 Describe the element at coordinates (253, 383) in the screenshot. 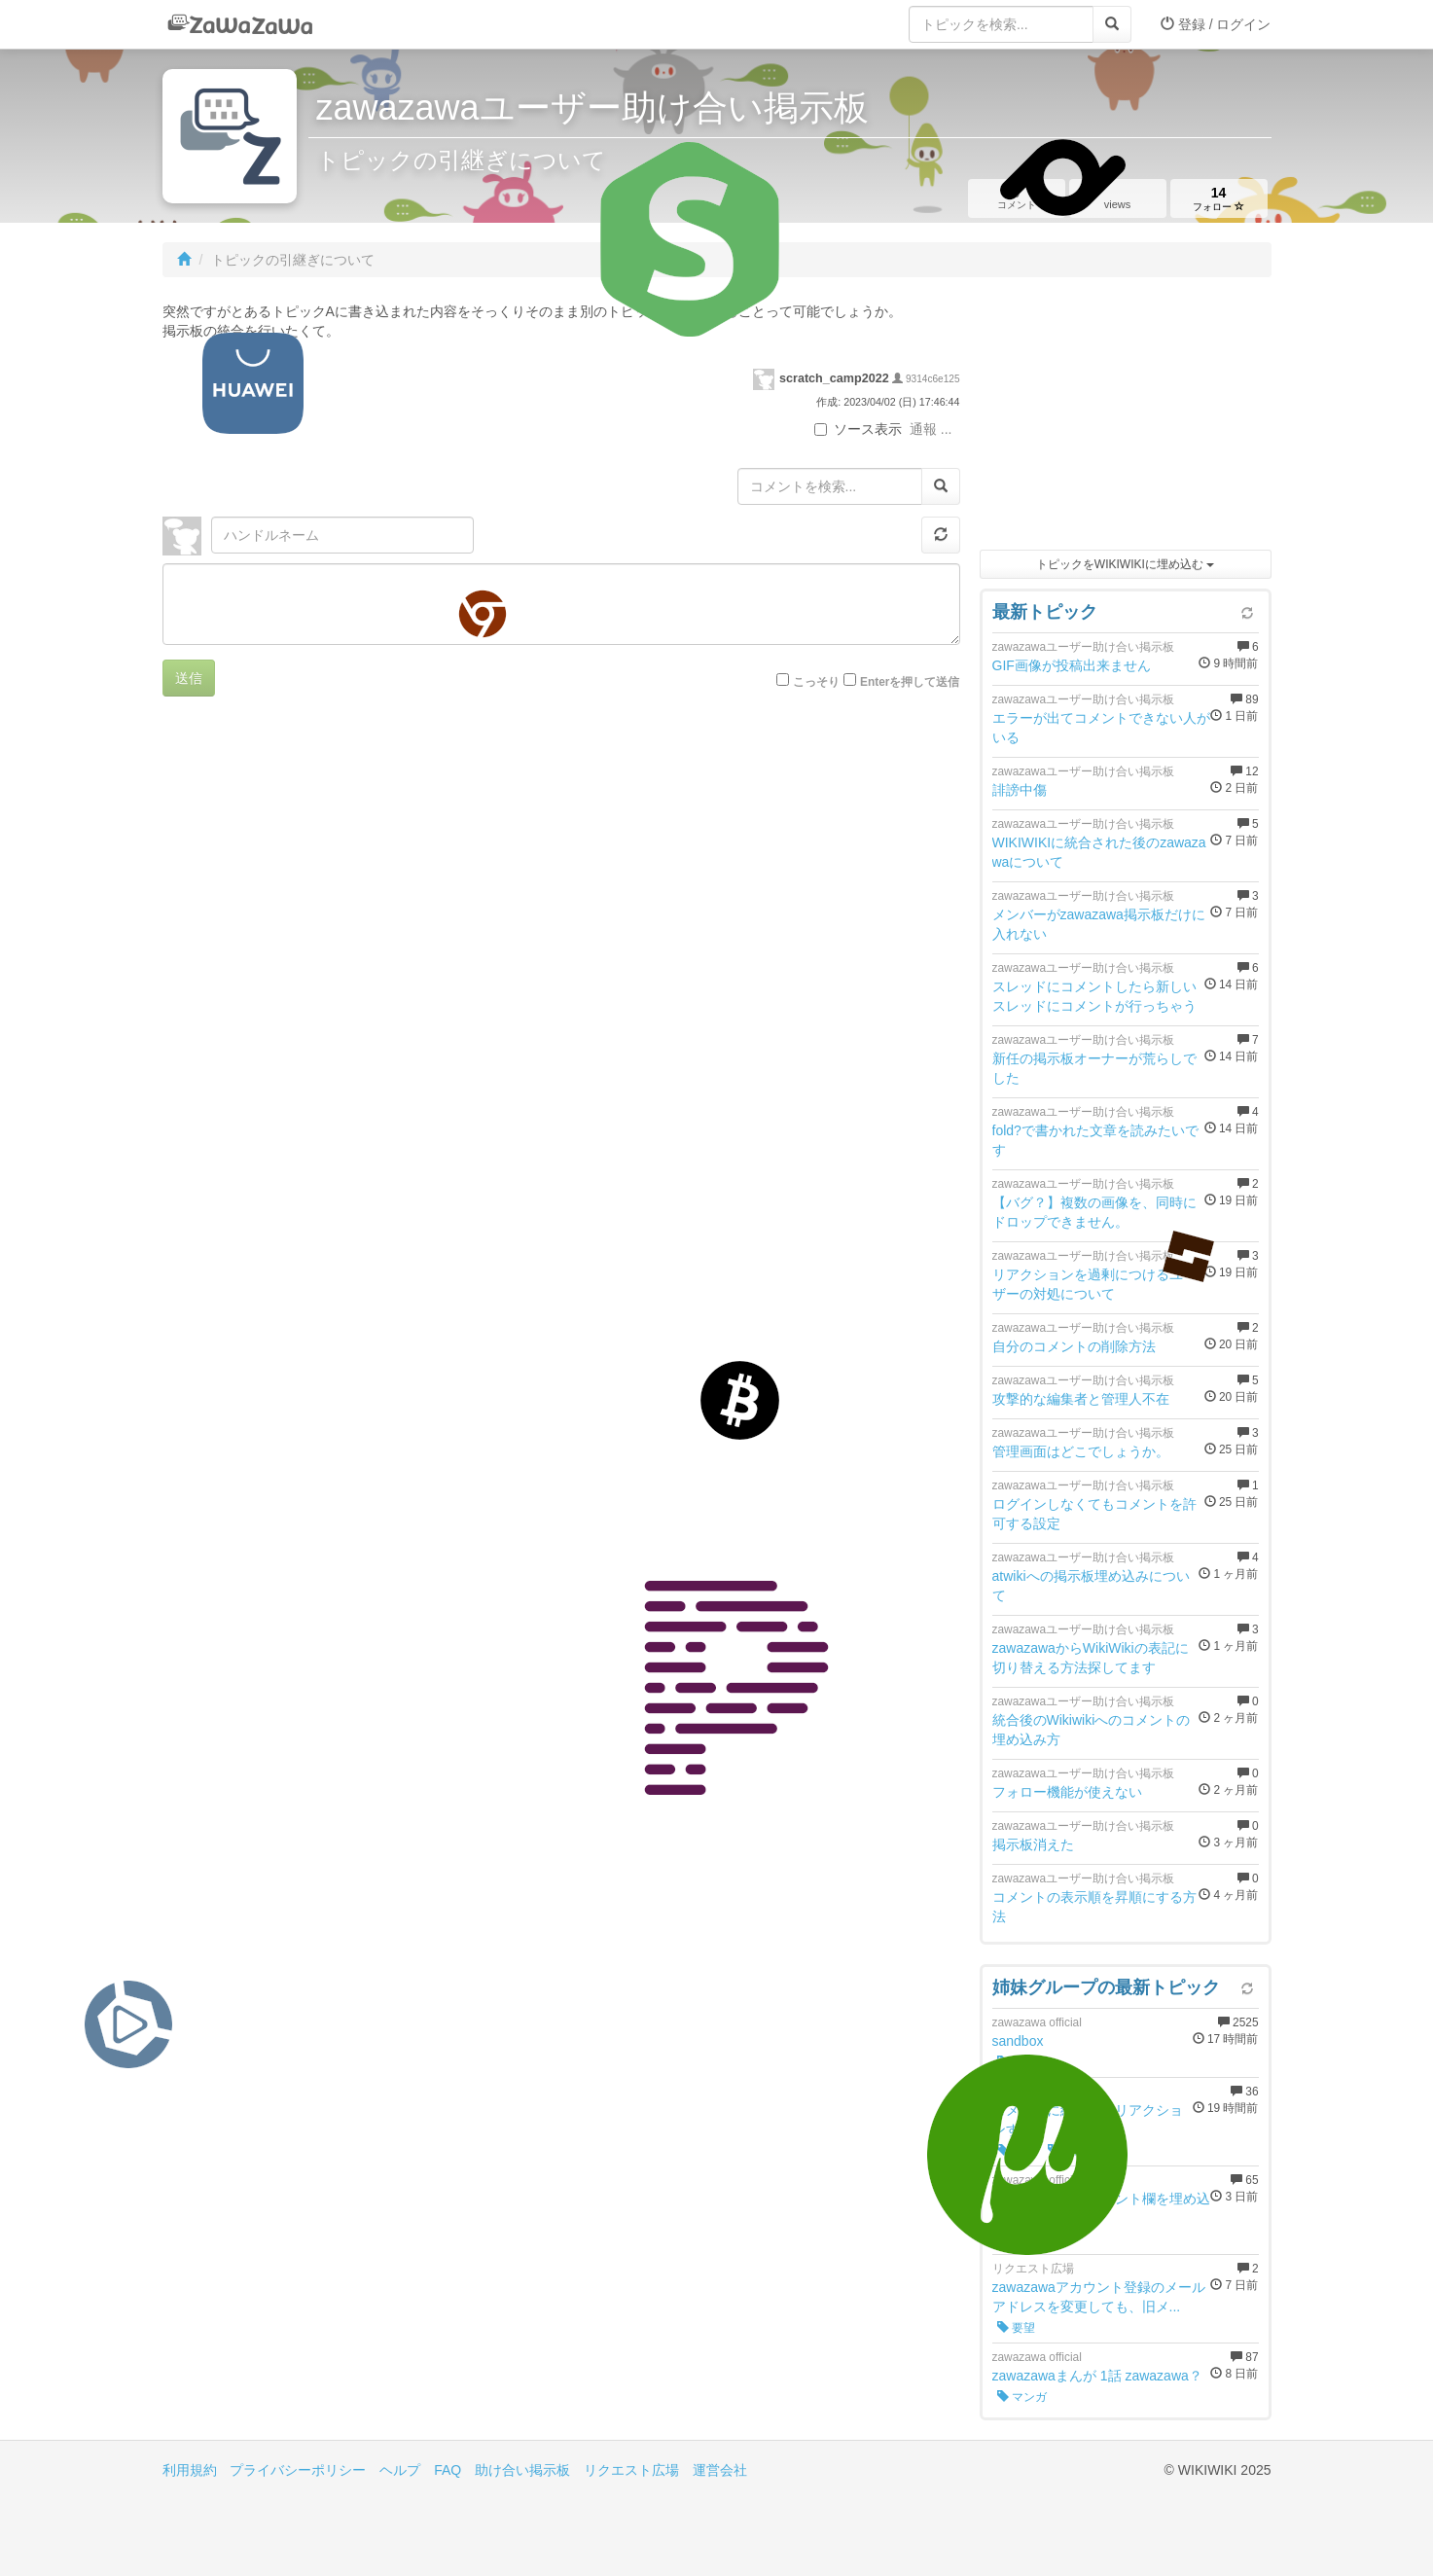

I see `open Huawei AppGallery store` at that location.